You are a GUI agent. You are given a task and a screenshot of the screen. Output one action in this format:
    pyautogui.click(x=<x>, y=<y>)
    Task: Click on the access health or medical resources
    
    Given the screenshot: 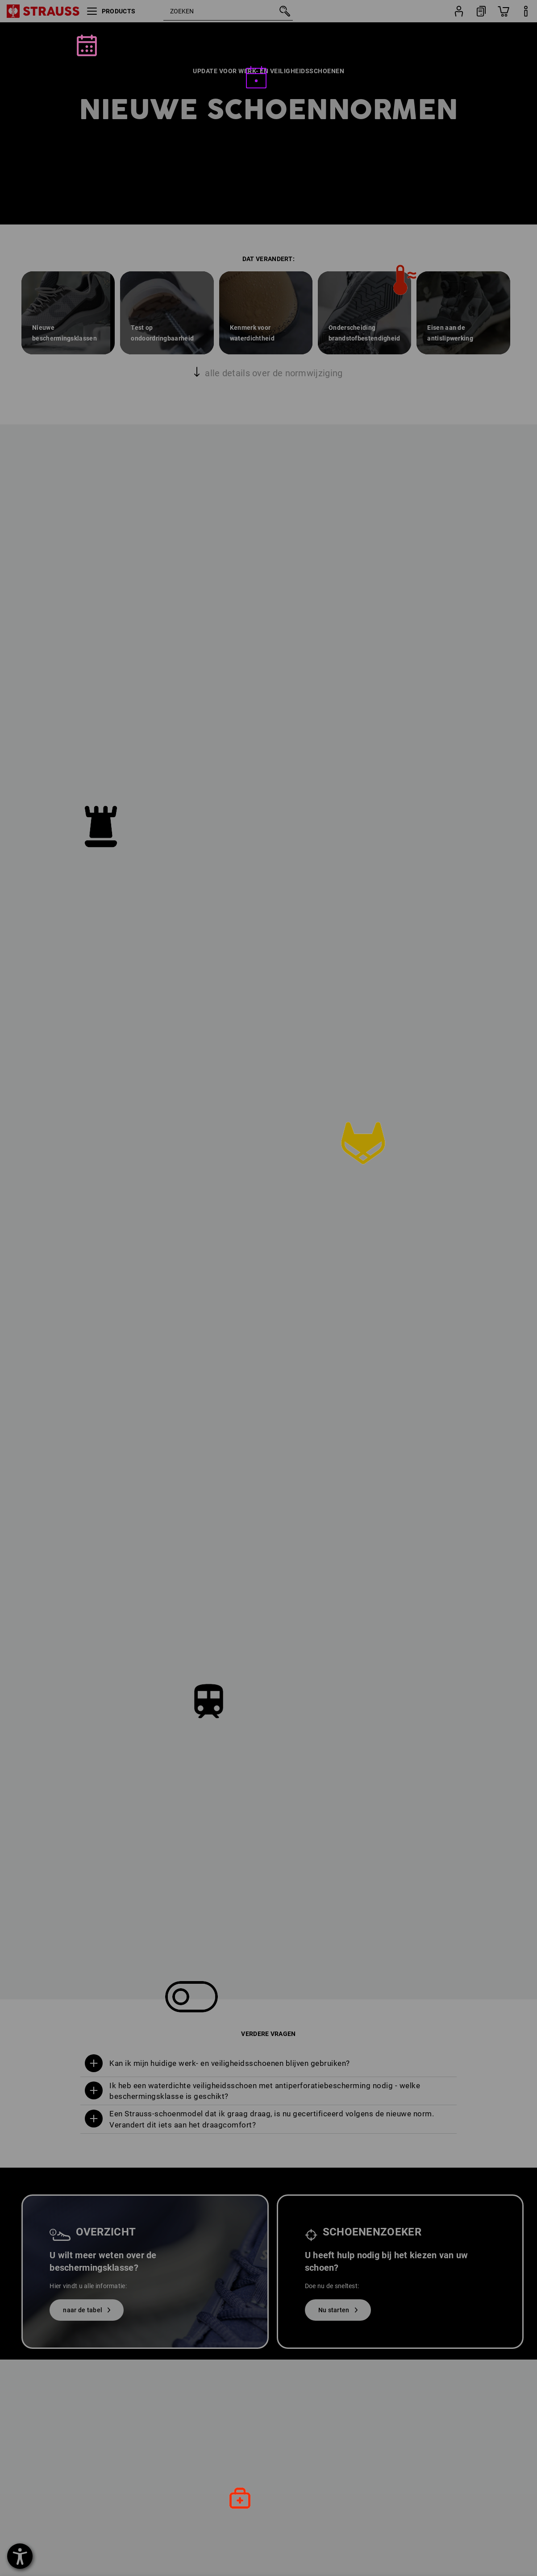 What is the action you would take?
    pyautogui.click(x=240, y=2498)
    